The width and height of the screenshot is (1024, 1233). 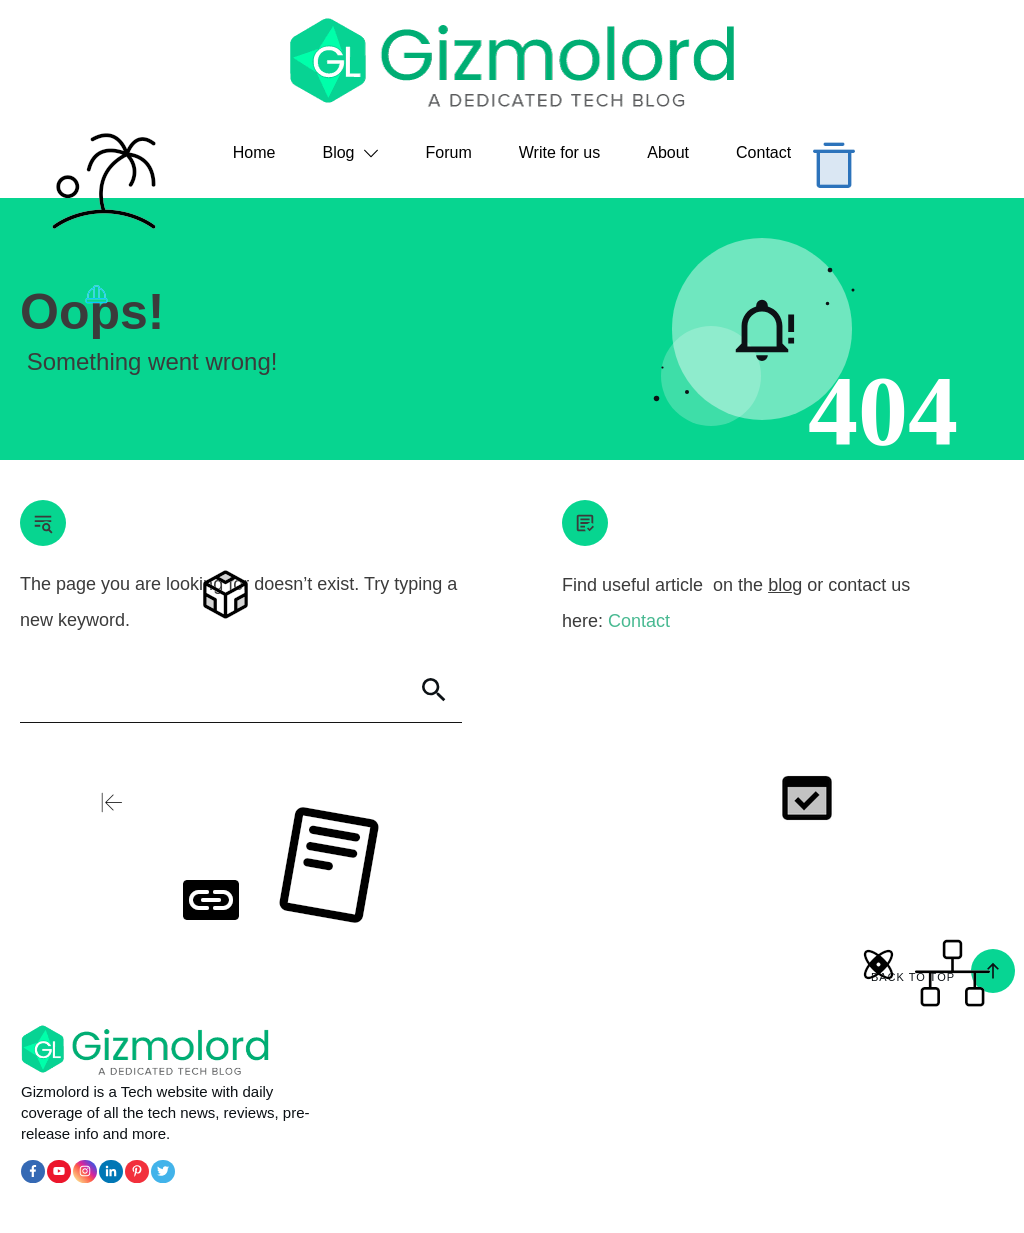 I want to click on open codesandbox development environment, so click(x=225, y=594).